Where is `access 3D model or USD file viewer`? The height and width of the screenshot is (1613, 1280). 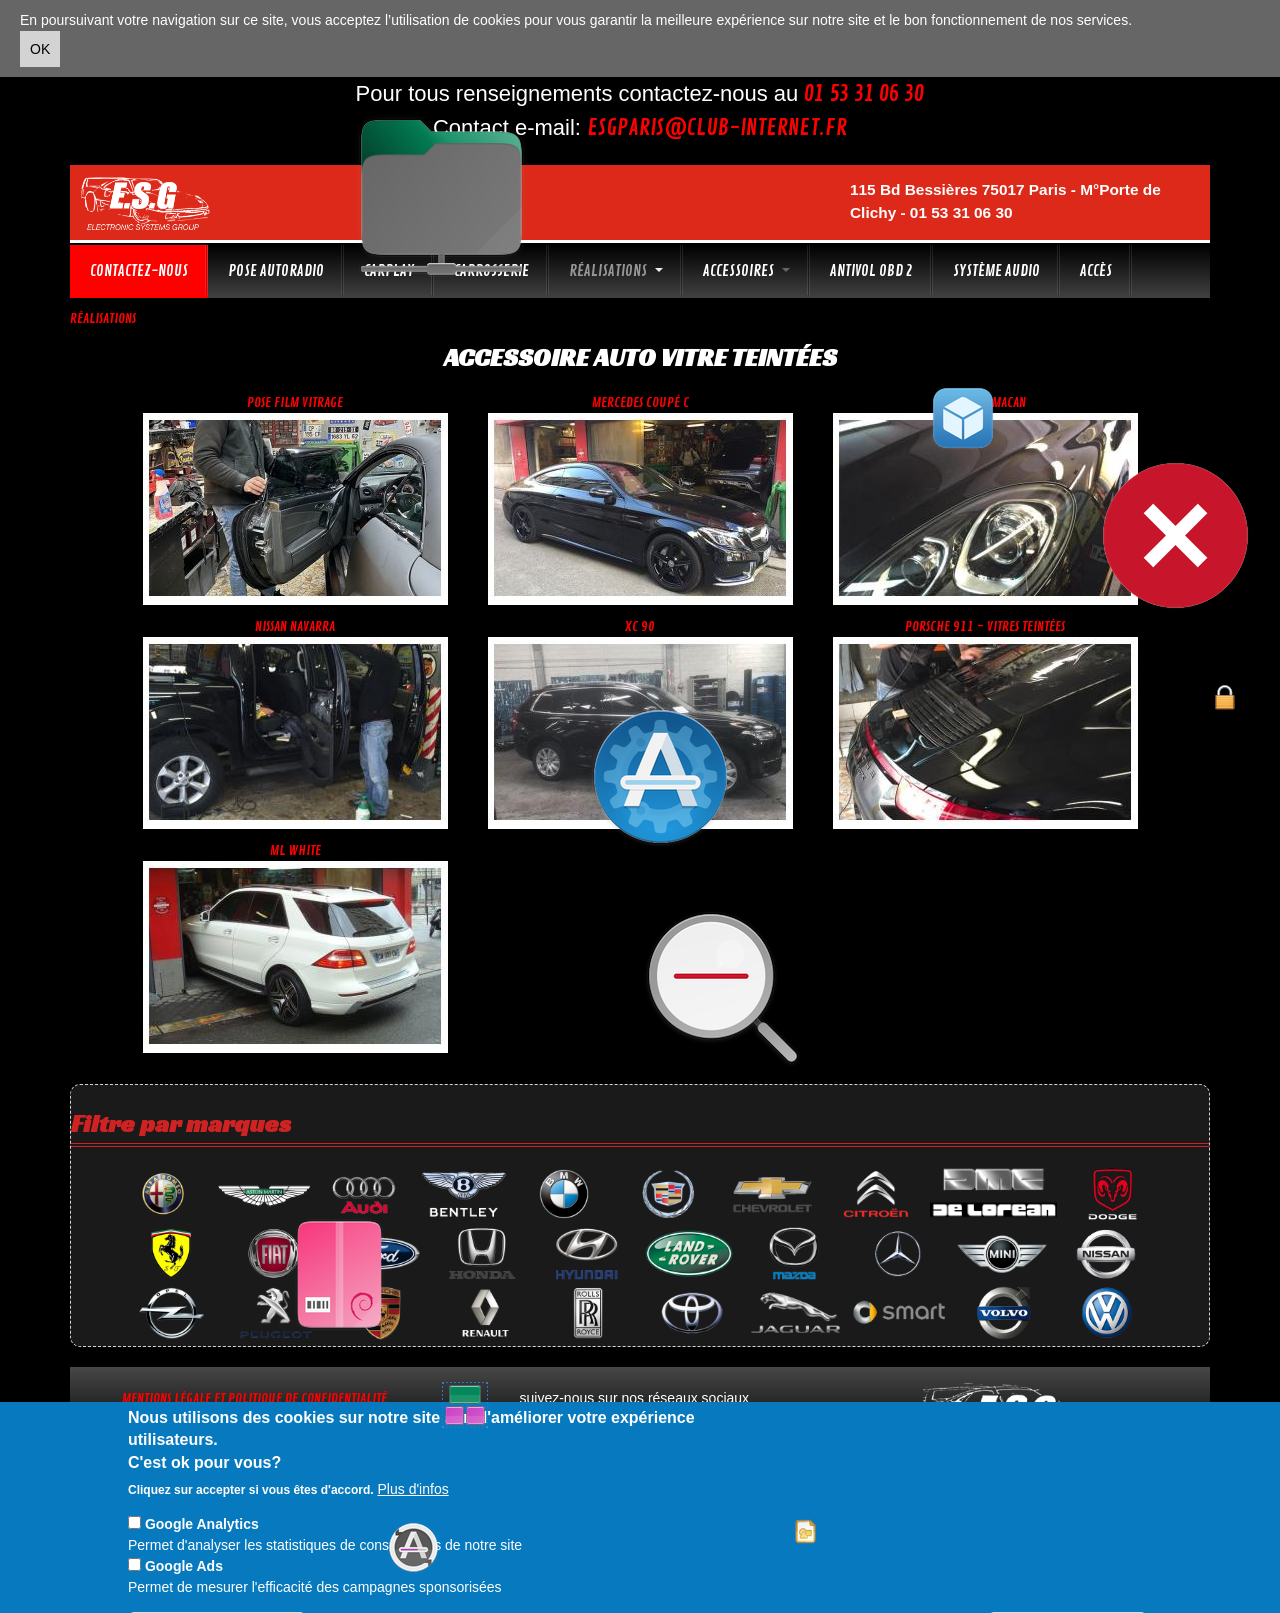
access 3D model or USD file viewer is located at coordinates (963, 418).